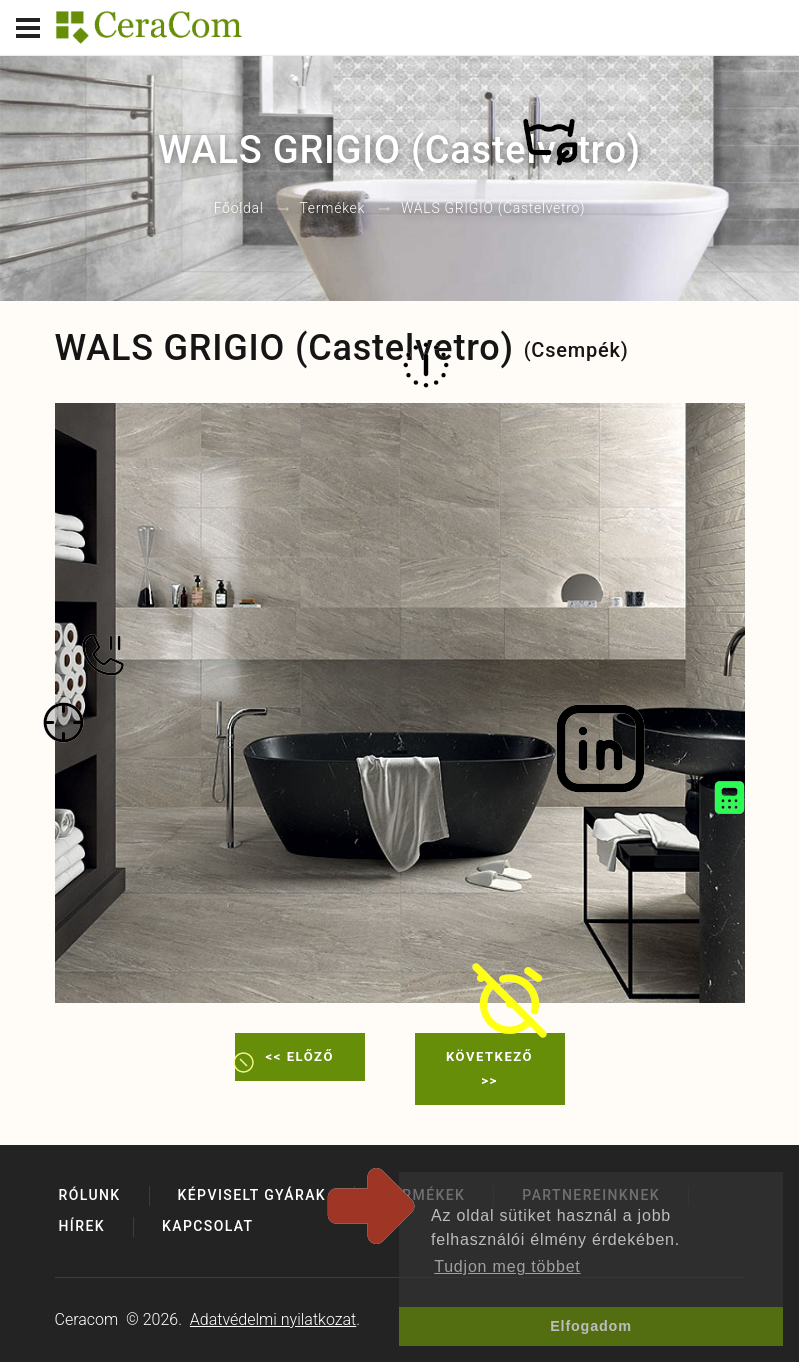  I want to click on disable or turn off alarm, so click(509, 1000).